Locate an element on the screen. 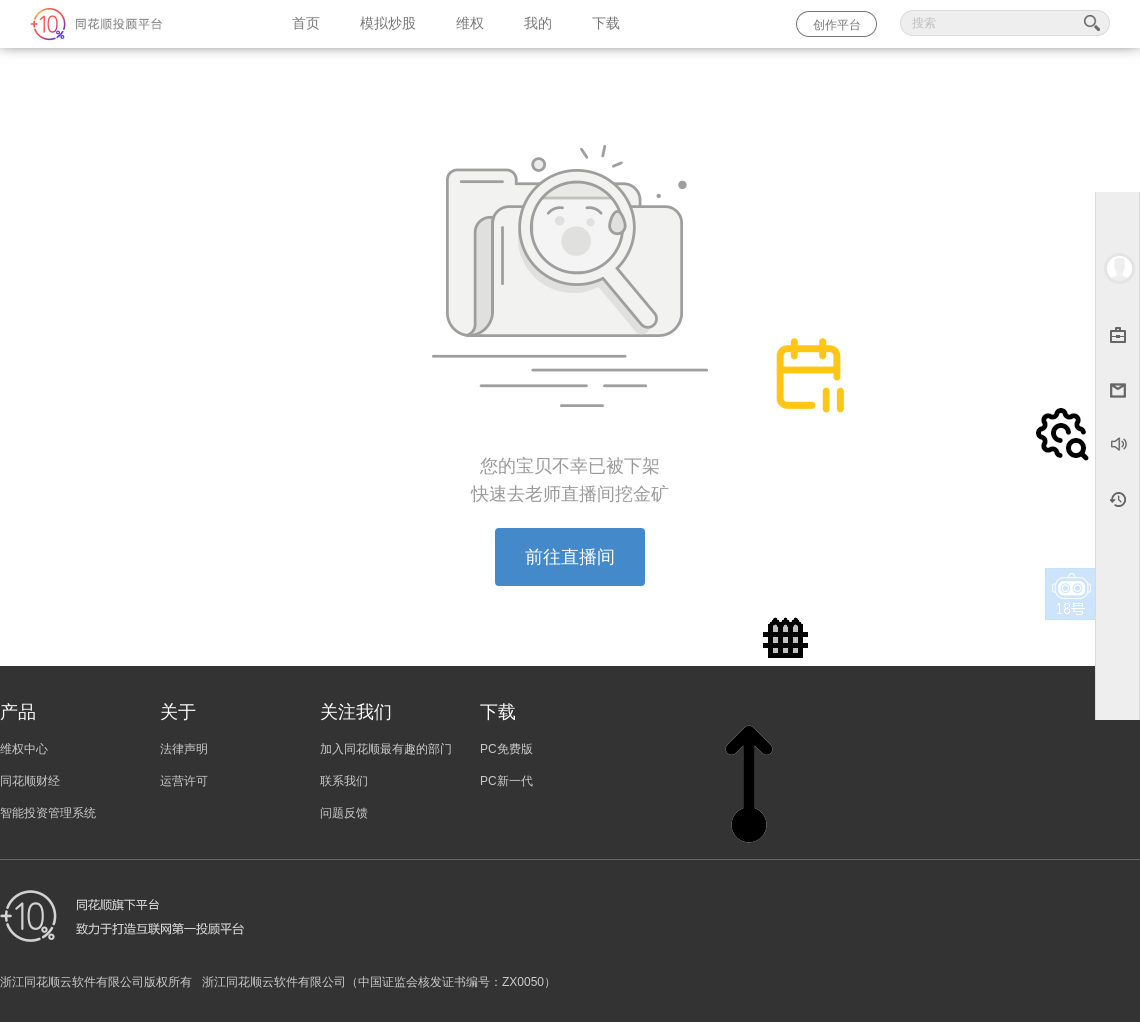 The height and width of the screenshot is (1022, 1140). search within settings or preferences is located at coordinates (1061, 433).